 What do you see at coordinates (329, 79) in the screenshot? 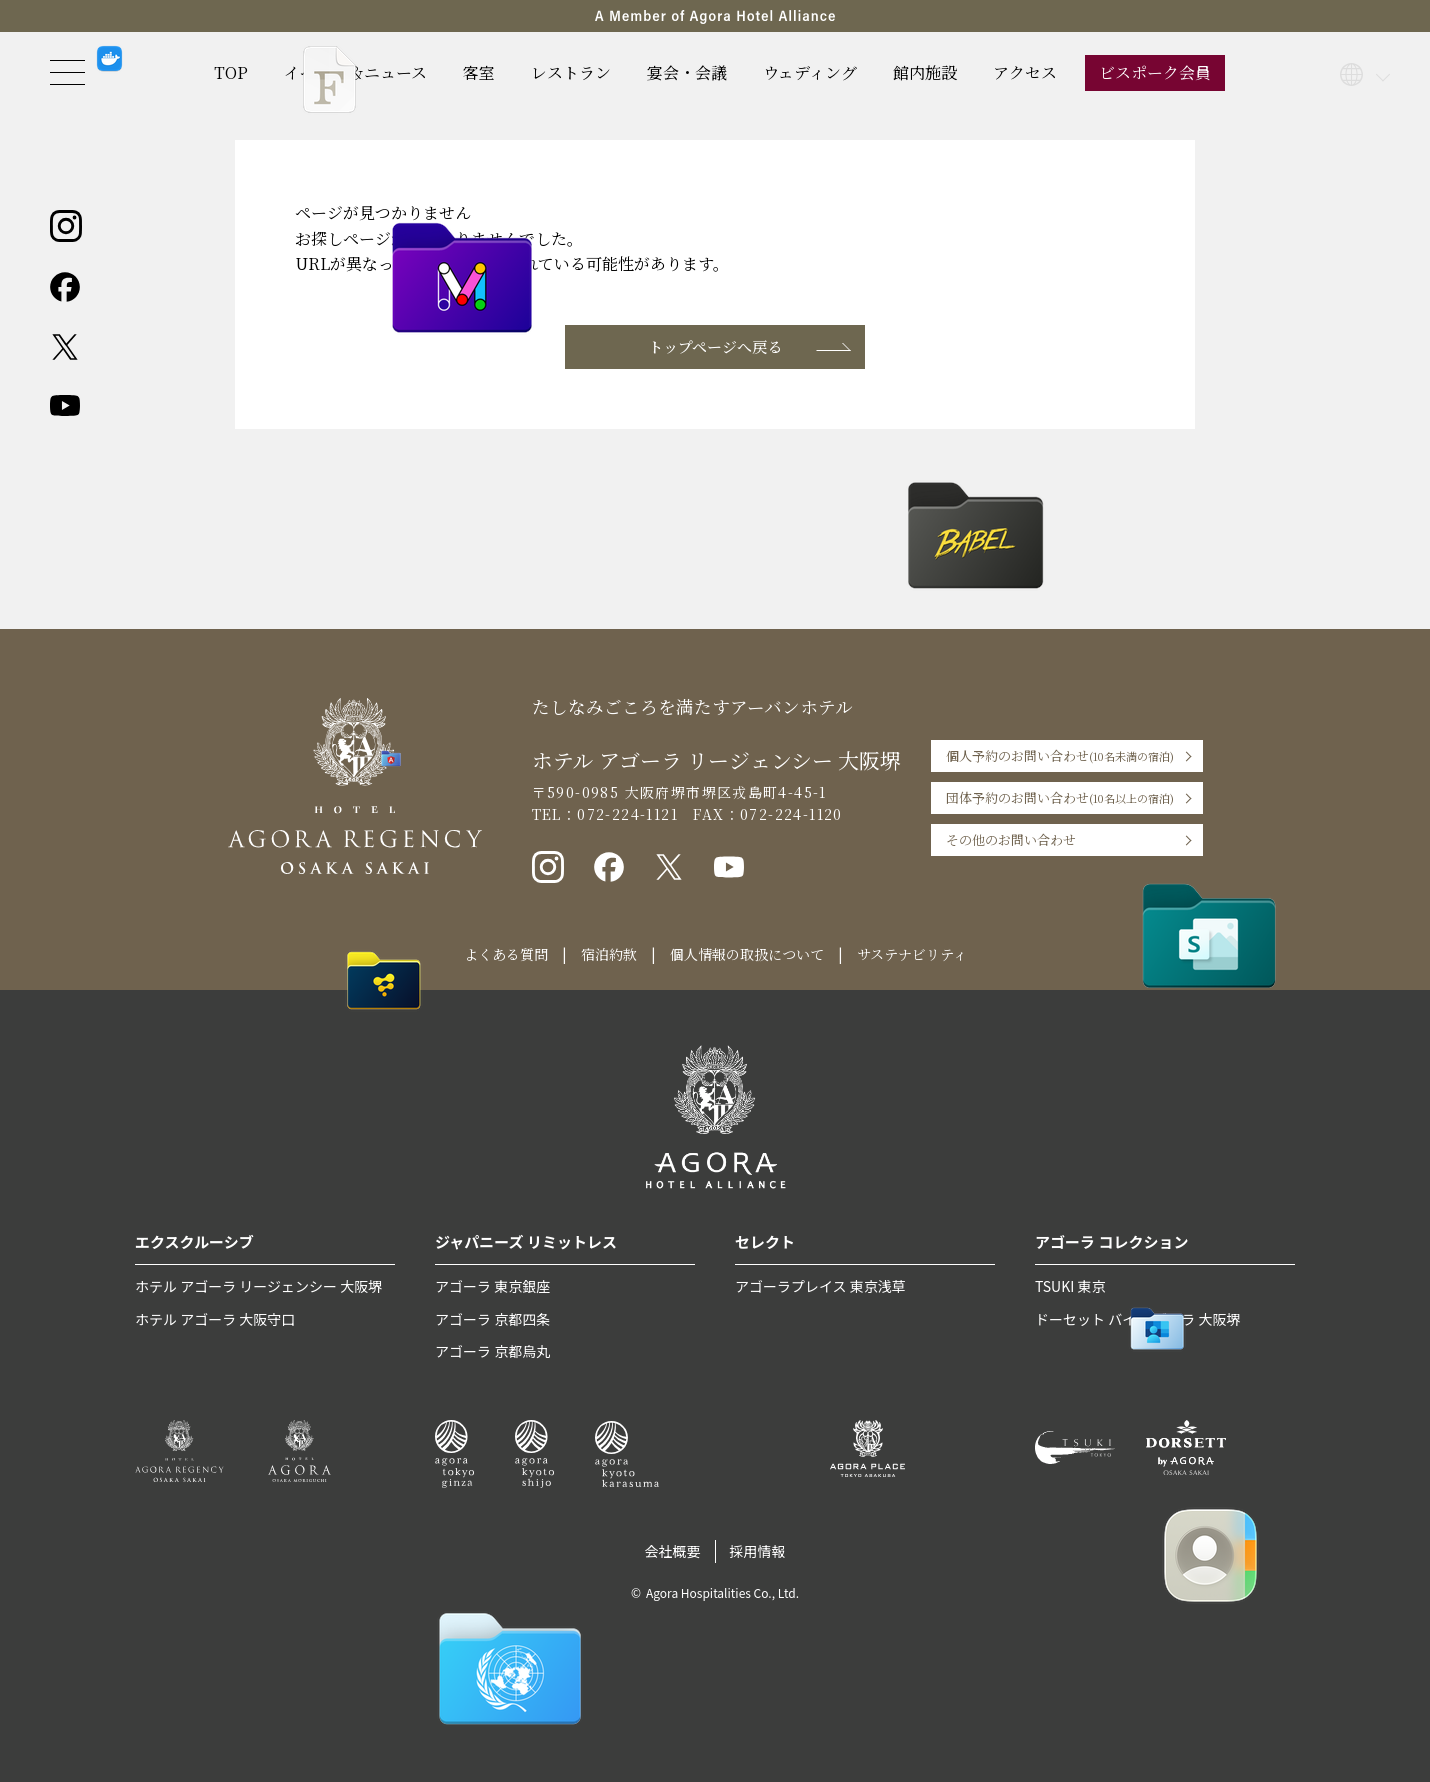
I see `a fortran source code file` at bounding box center [329, 79].